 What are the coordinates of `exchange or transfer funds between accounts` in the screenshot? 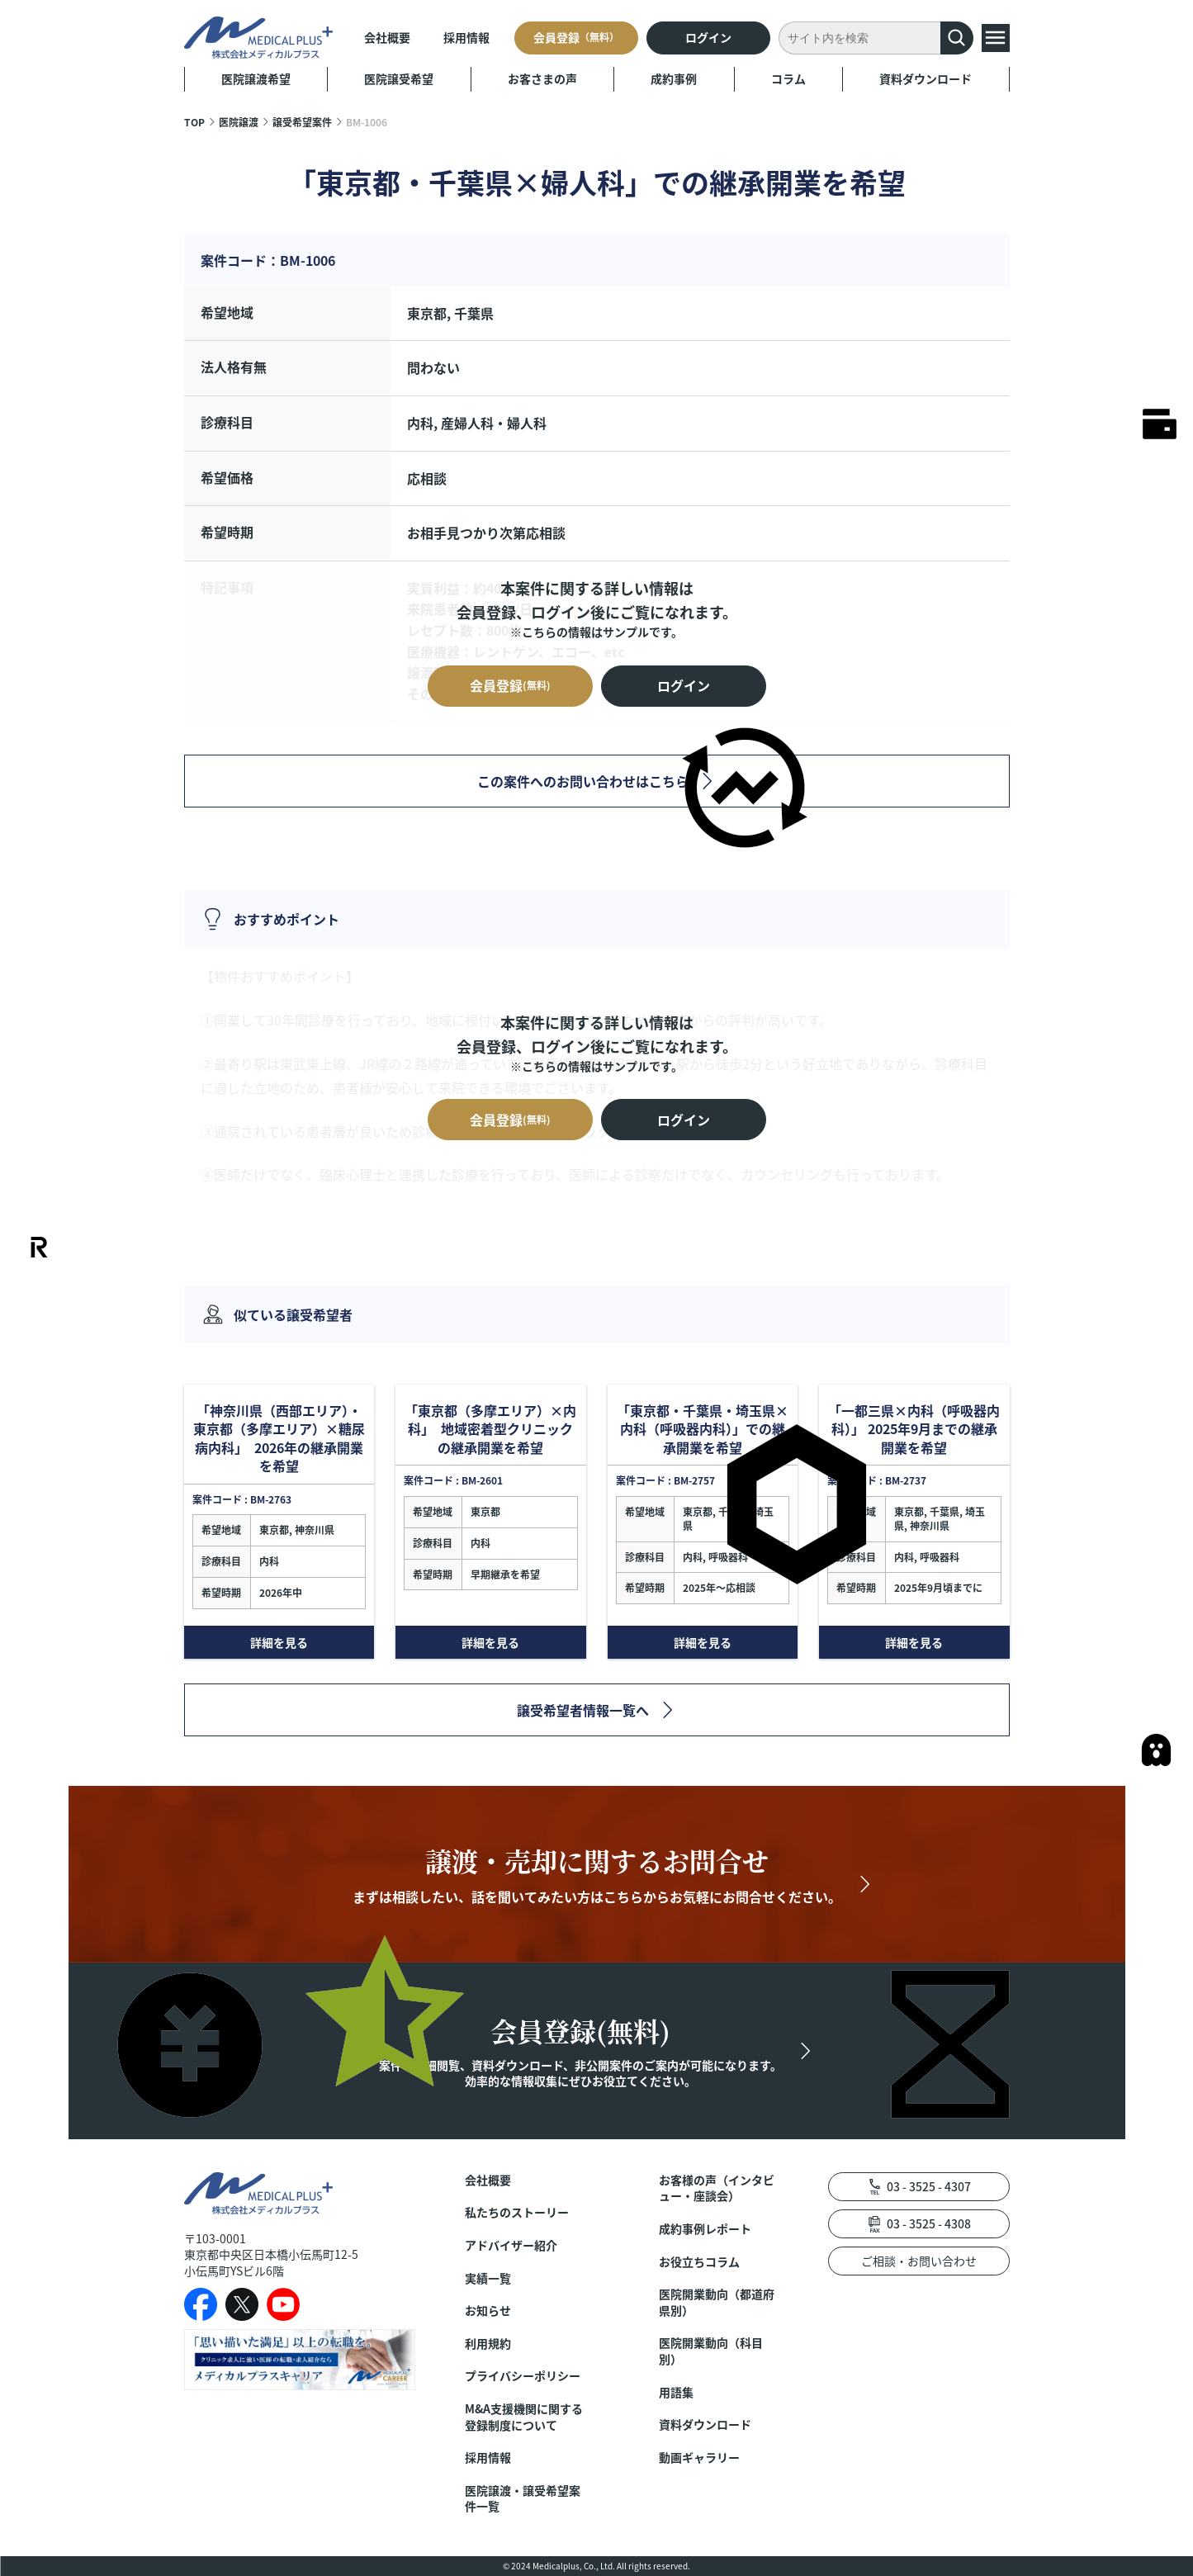 It's located at (745, 788).